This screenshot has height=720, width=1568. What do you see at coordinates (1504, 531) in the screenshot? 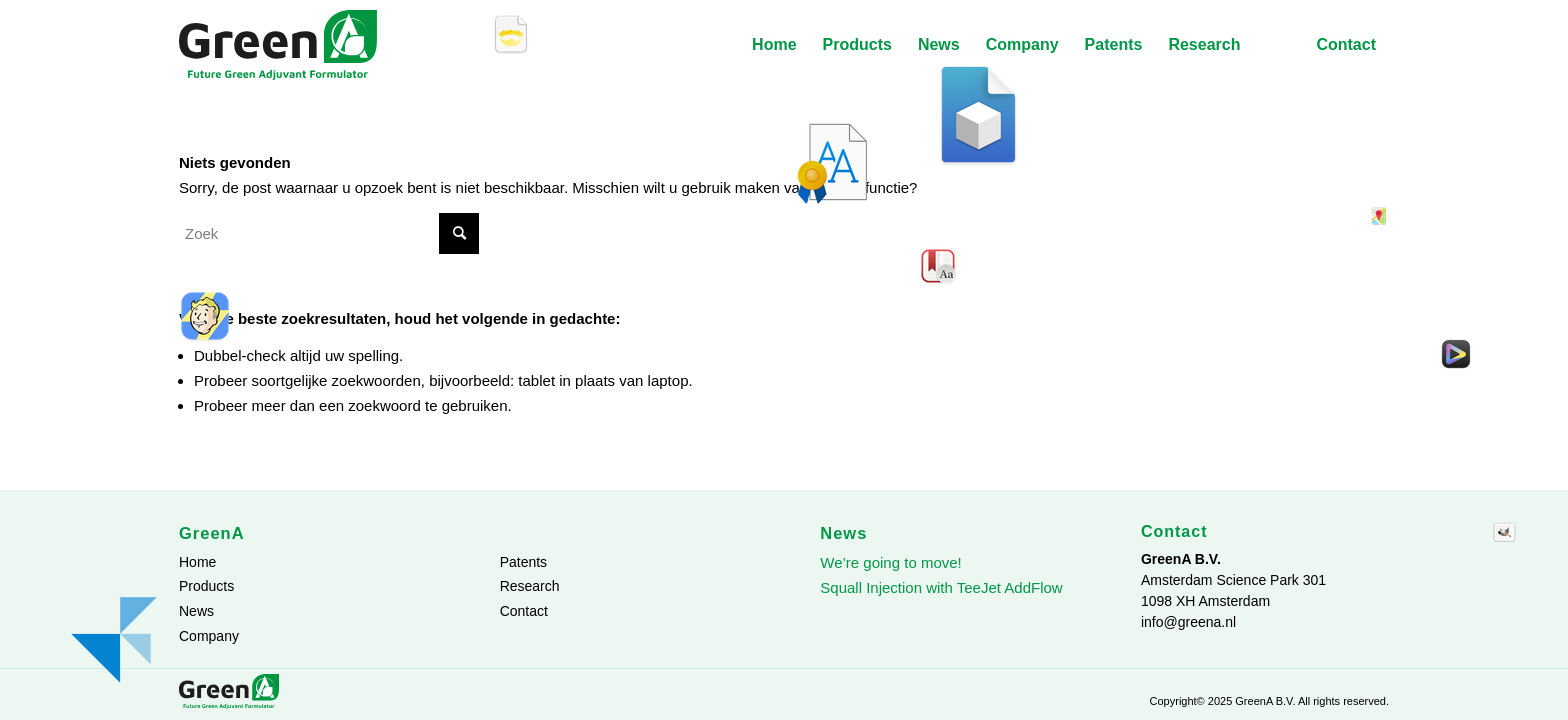
I see `compressed GIMP project file` at bounding box center [1504, 531].